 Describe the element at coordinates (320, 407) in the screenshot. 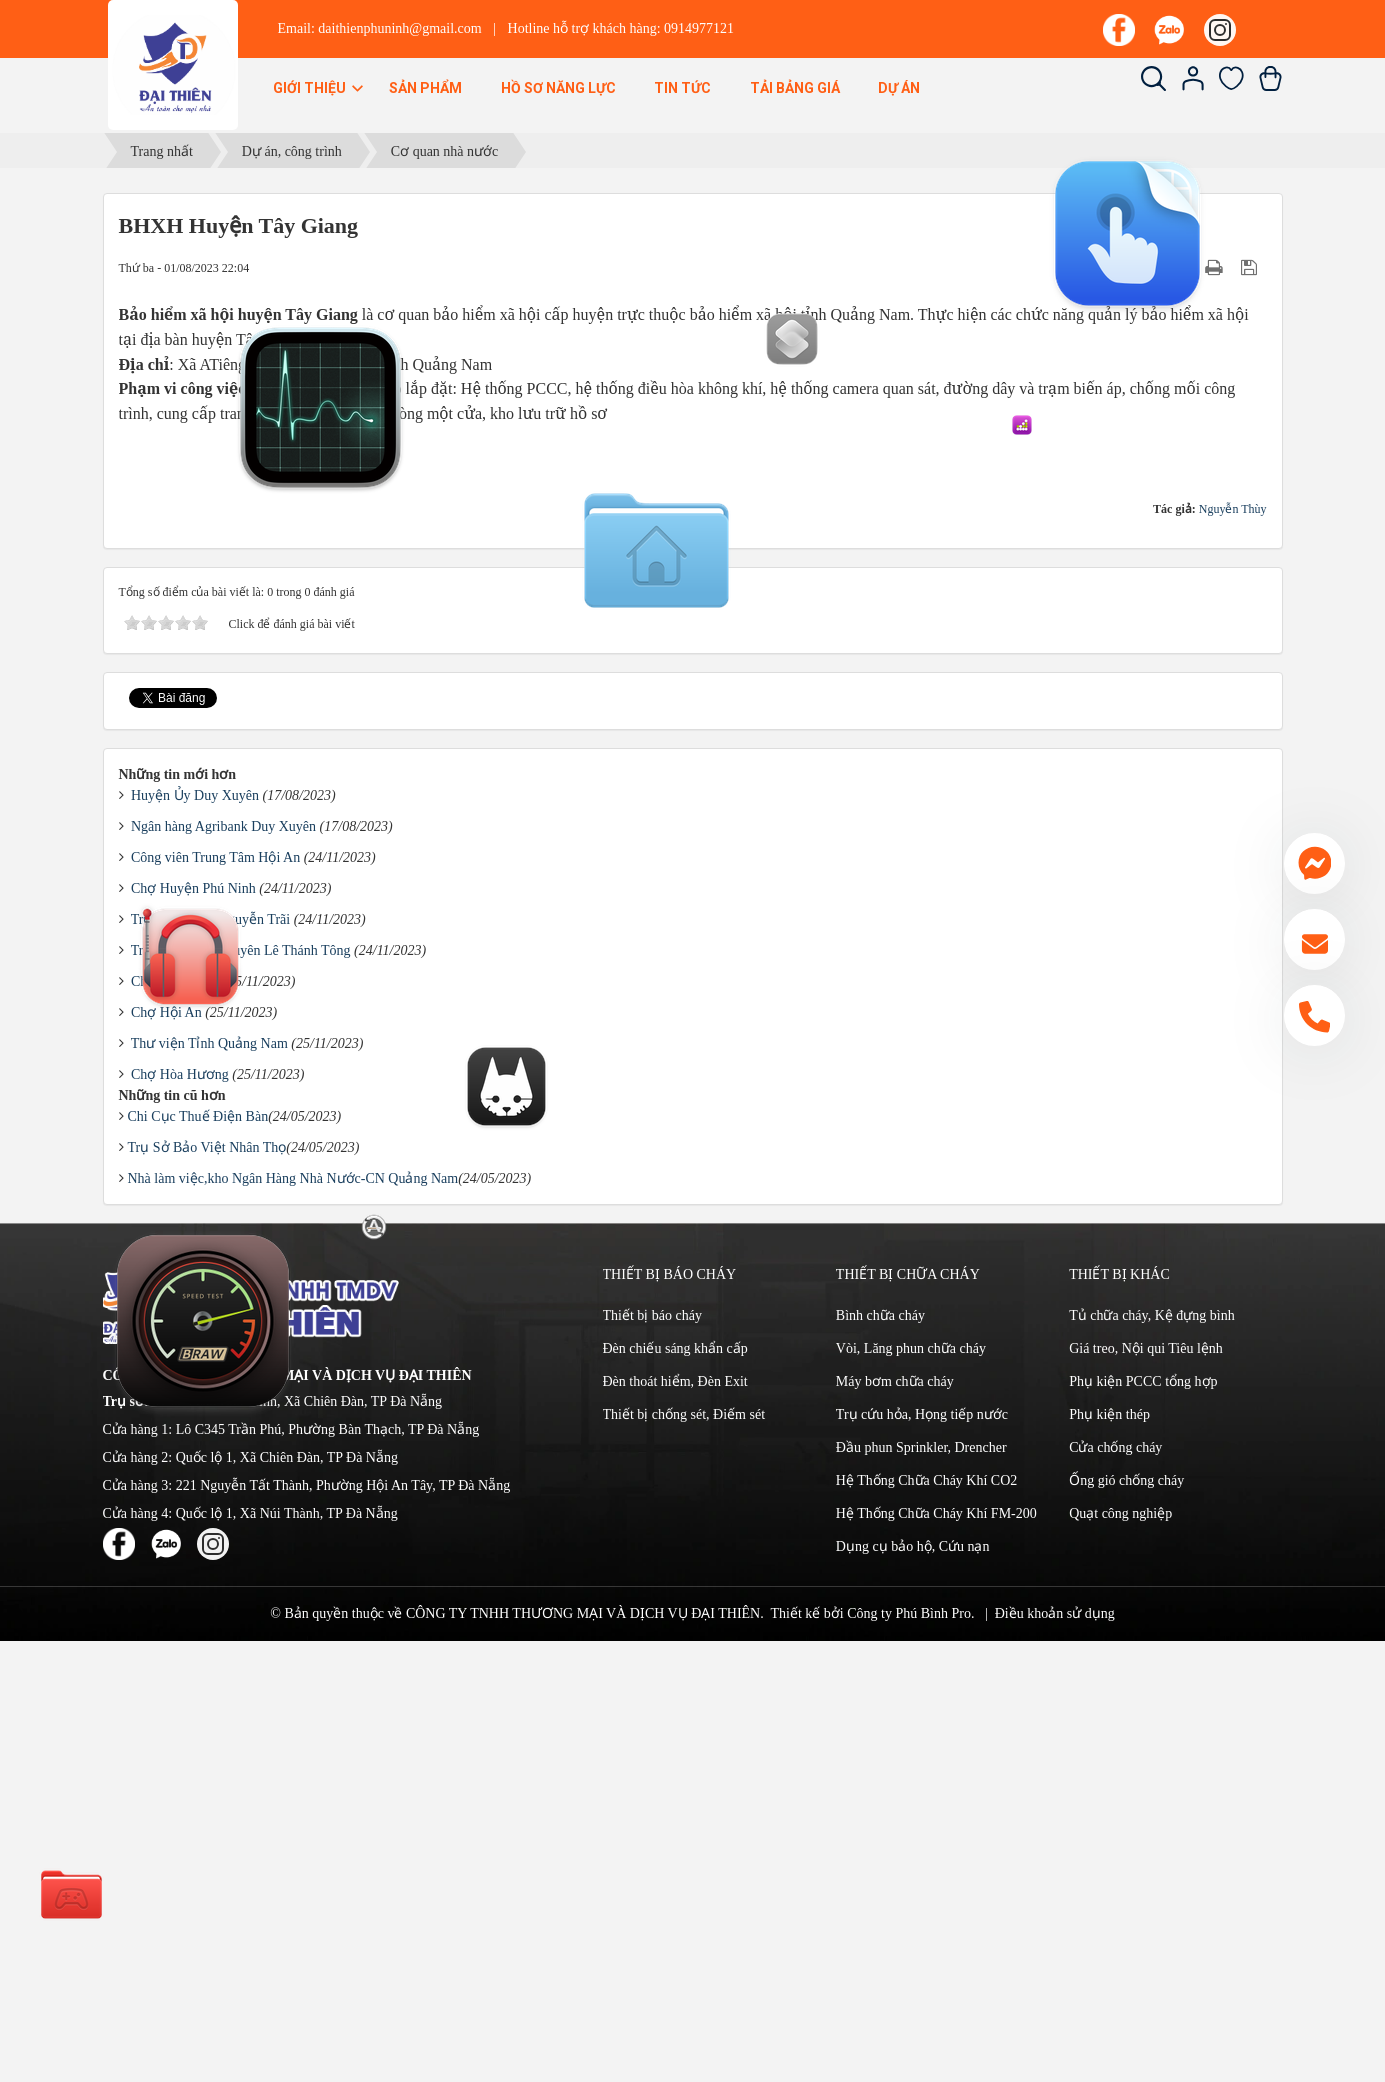

I see `open activity monitor to view system performance` at that location.